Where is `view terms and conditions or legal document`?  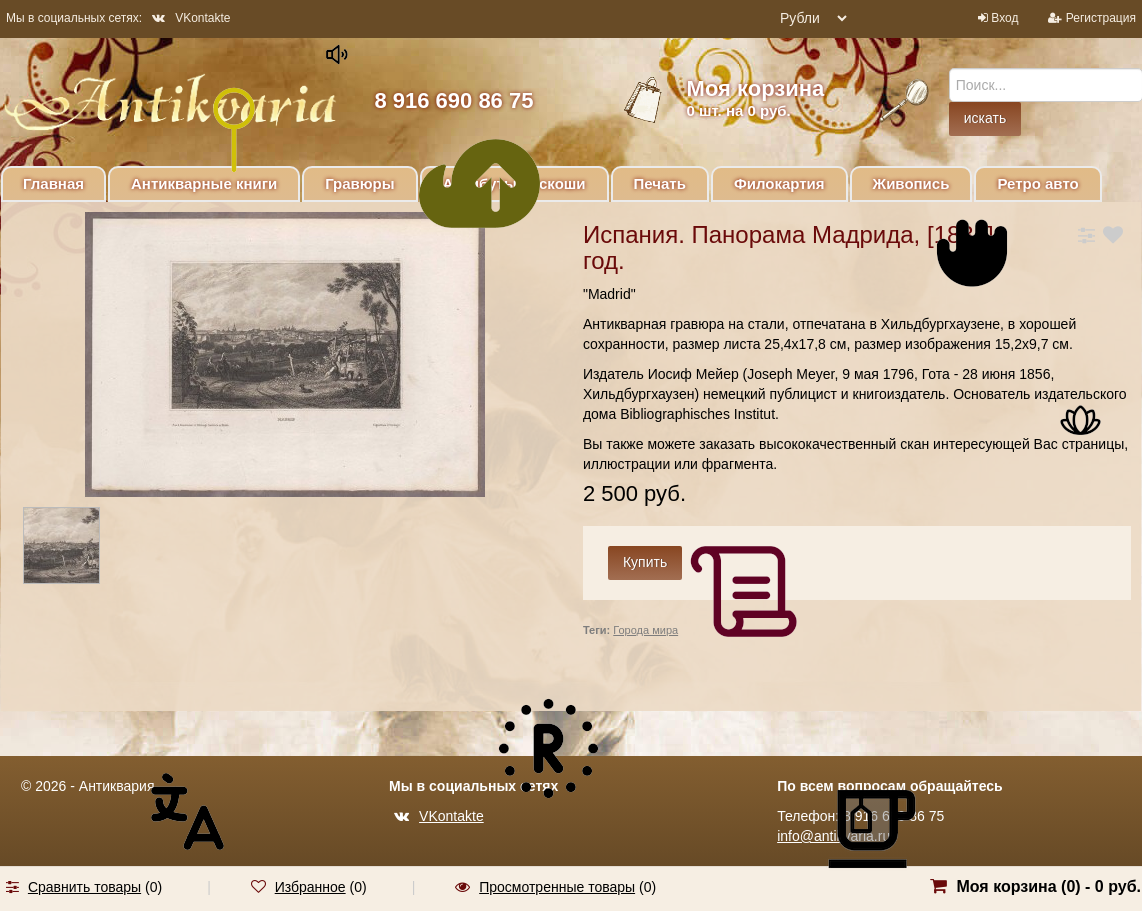
view terms and conditions or legal document is located at coordinates (747, 591).